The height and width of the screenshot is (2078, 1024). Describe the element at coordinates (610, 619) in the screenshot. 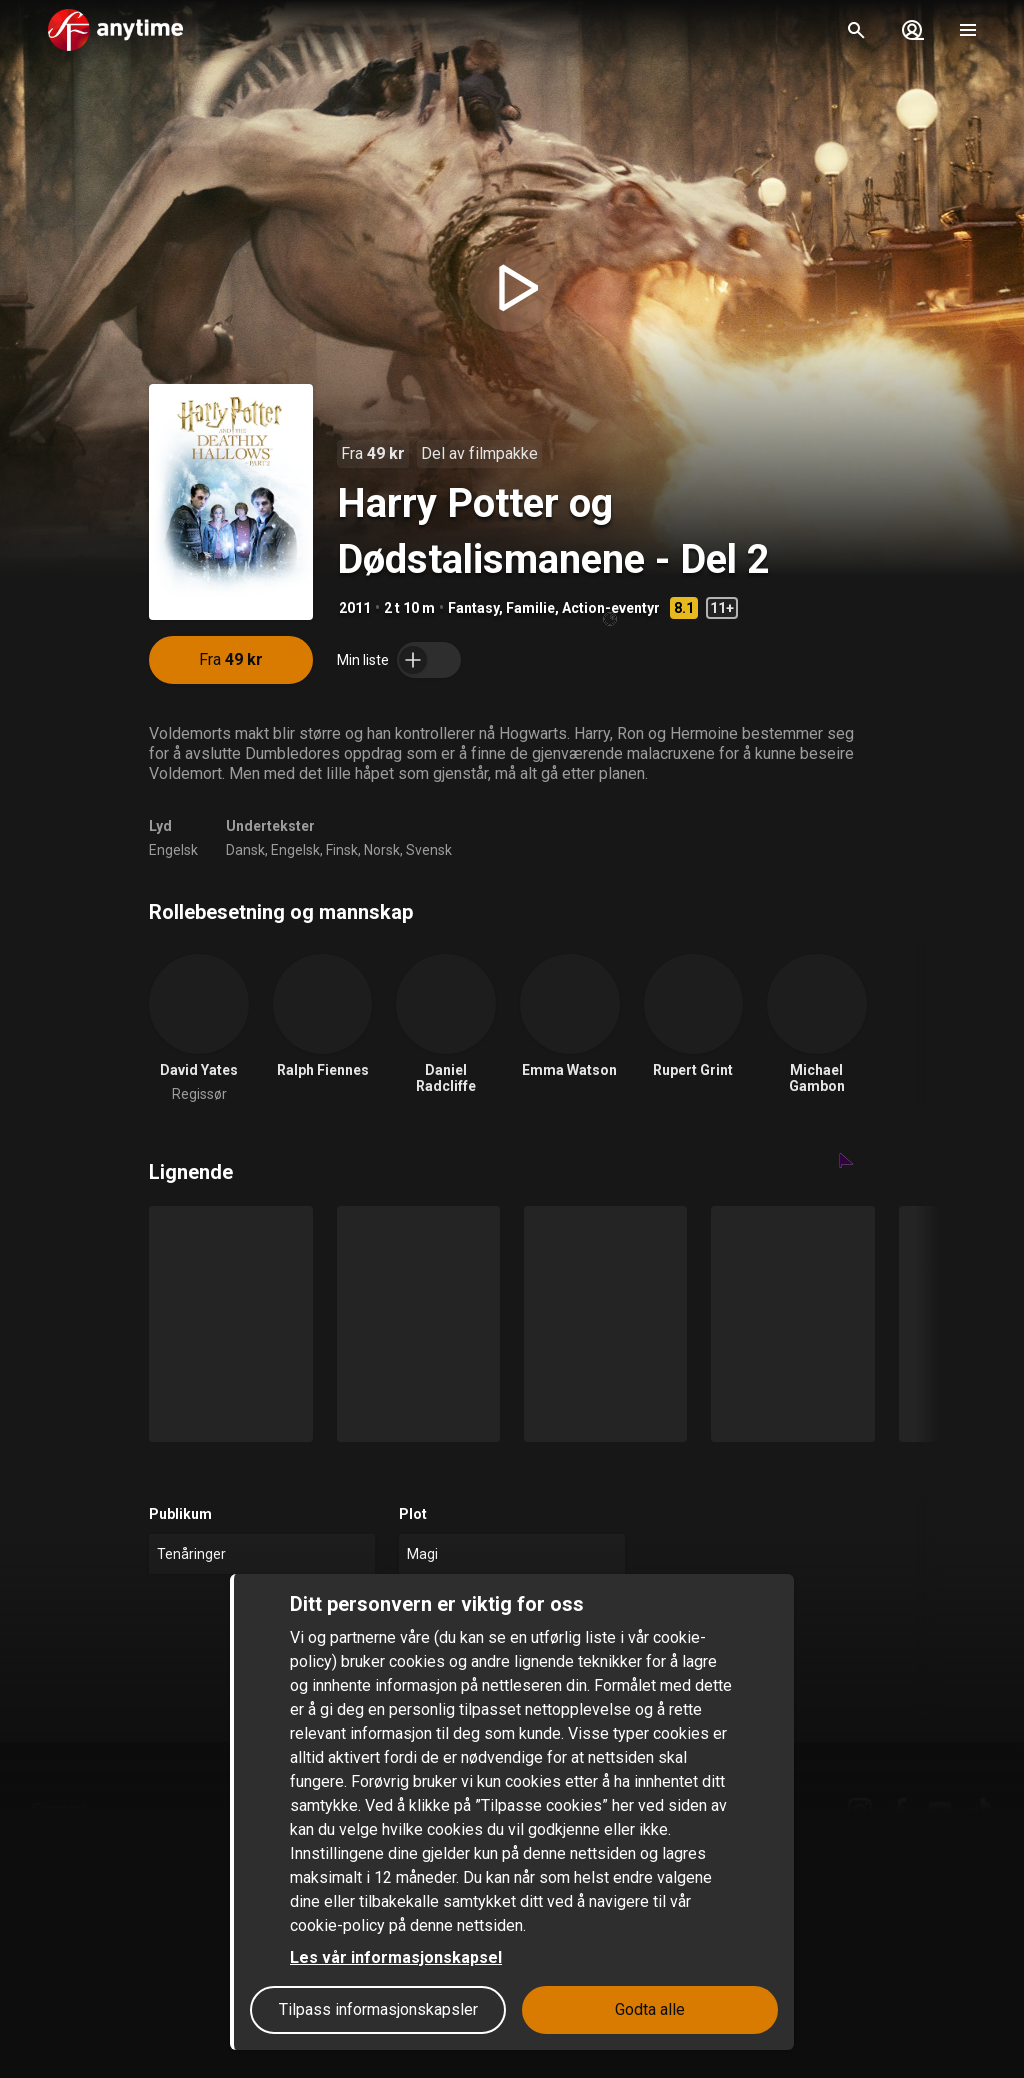

I see `access bowling game or sports app` at that location.